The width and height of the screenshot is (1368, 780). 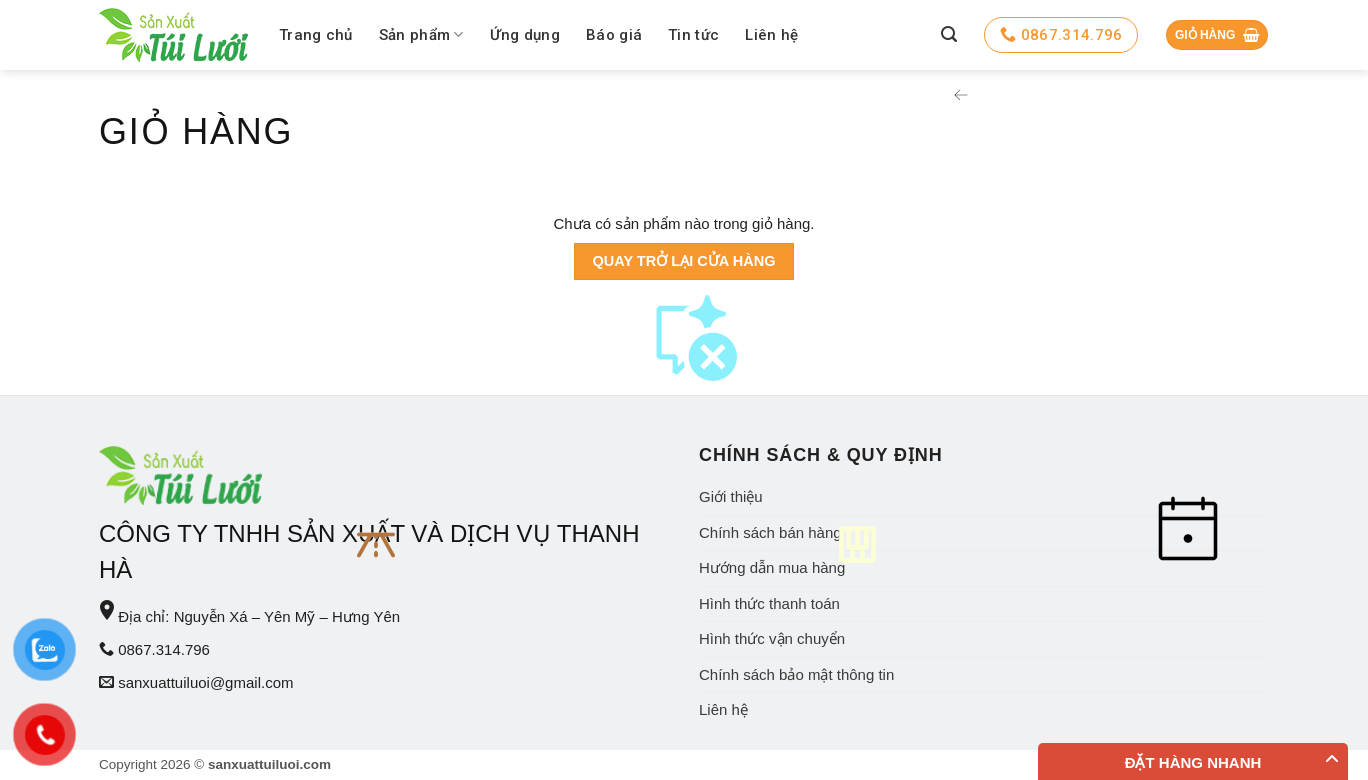 What do you see at coordinates (857, 544) in the screenshot?
I see `open music or piano app` at bounding box center [857, 544].